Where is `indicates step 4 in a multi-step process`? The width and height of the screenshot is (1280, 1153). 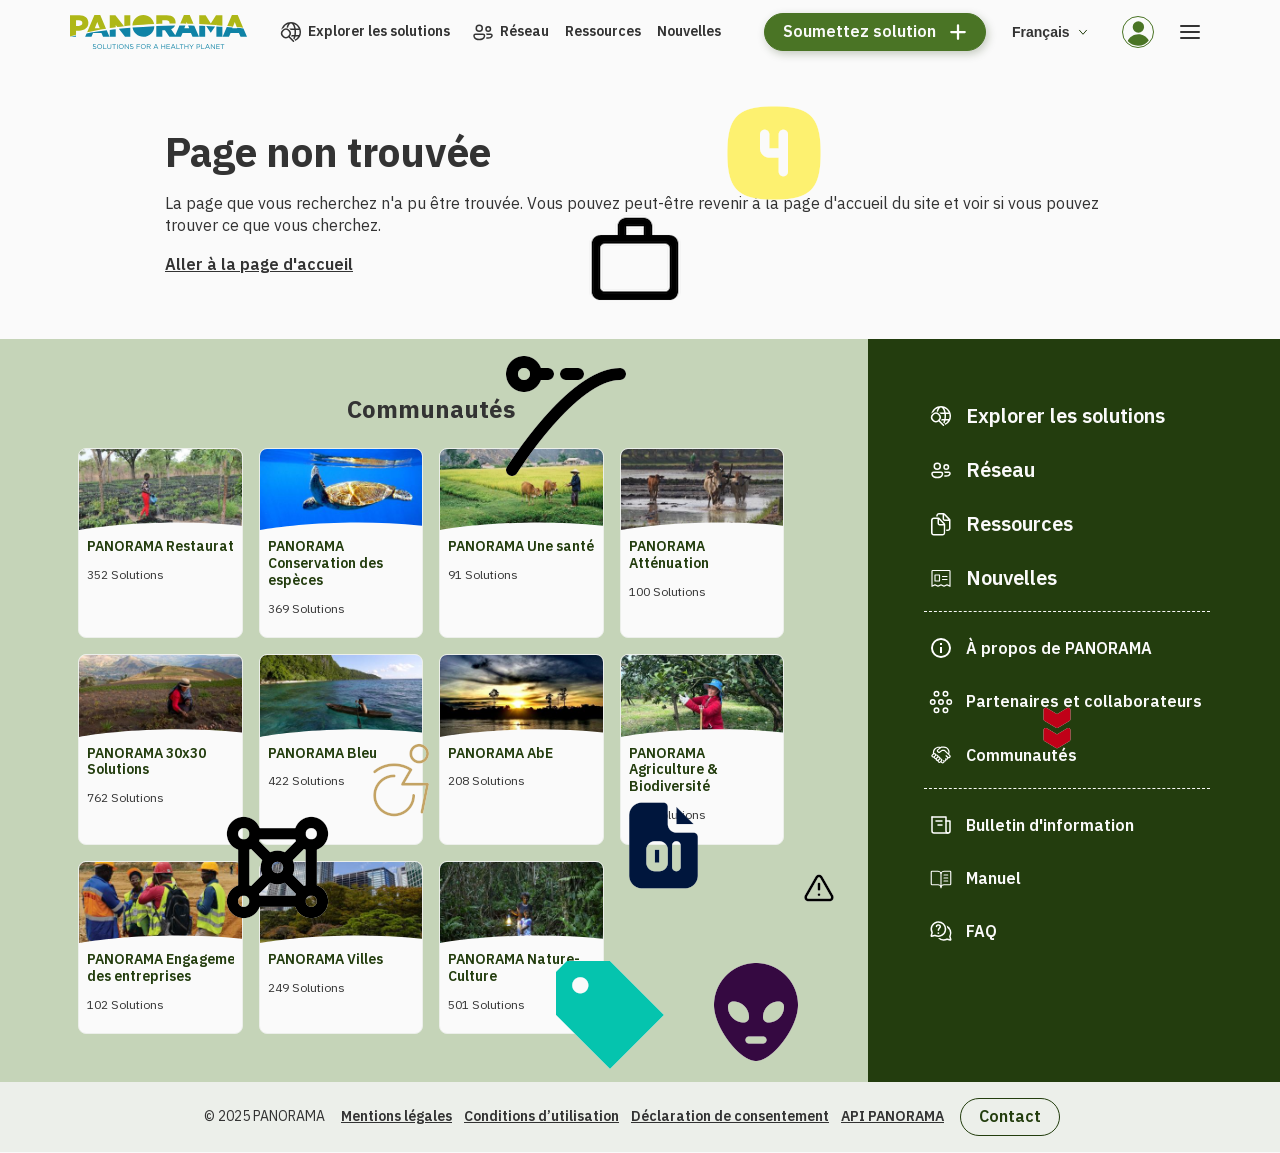
indicates step 4 in a multi-step process is located at coordinates (774, 153).